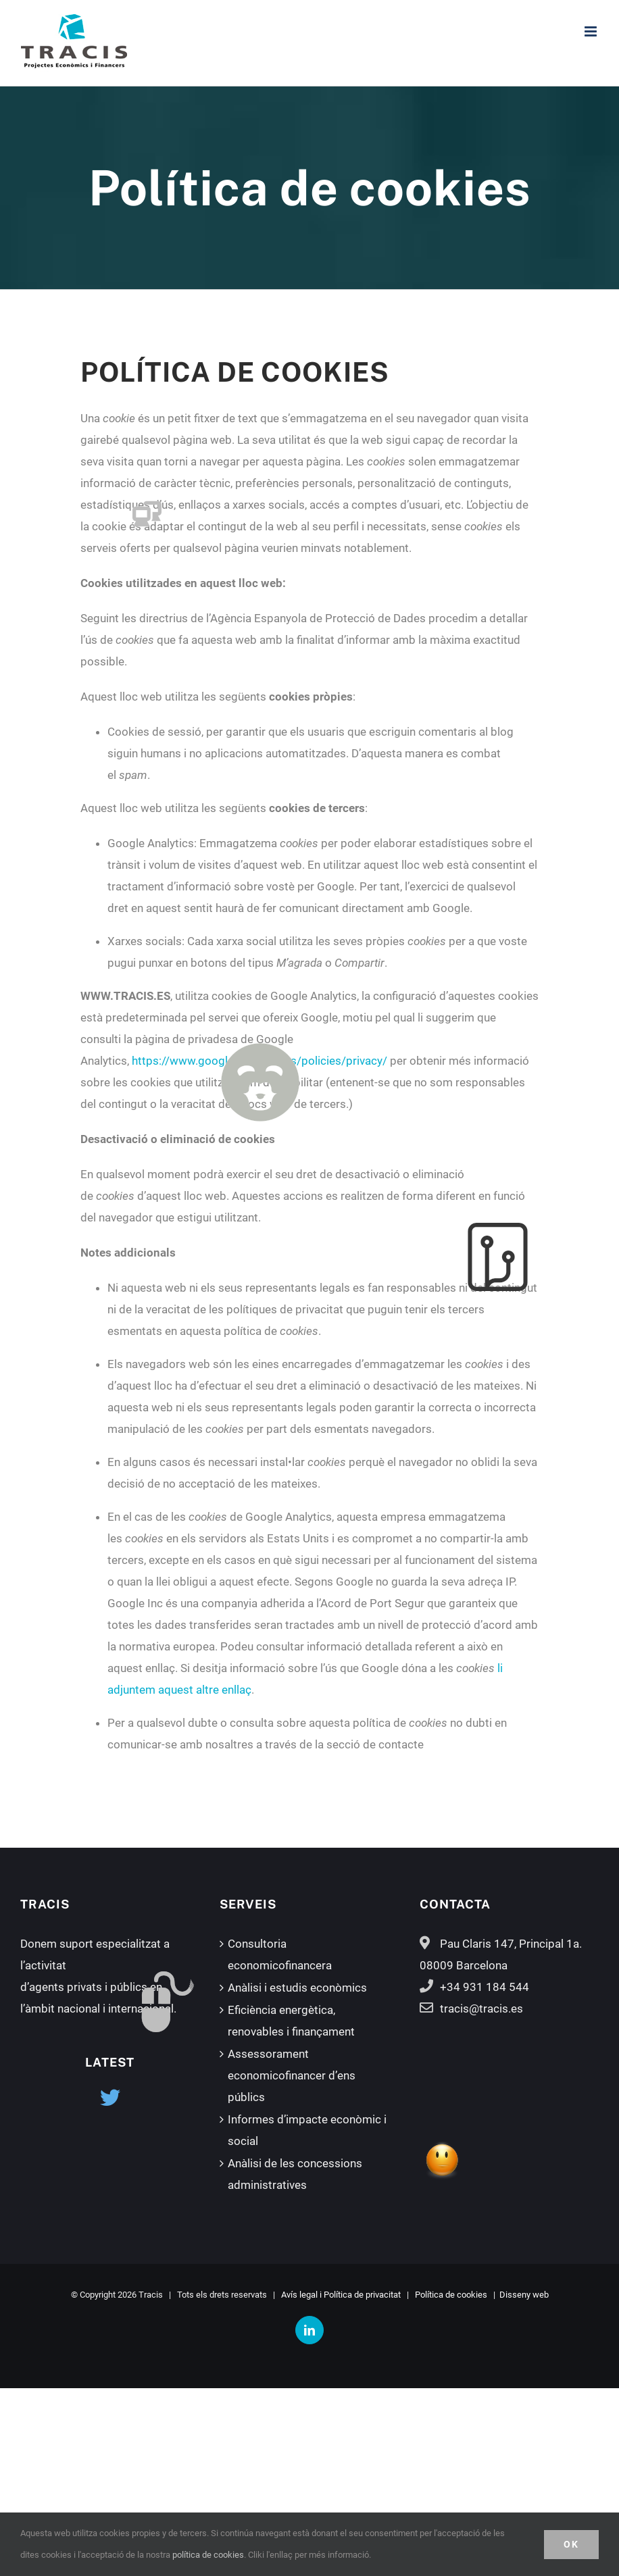 The image size is (619, 2576). What do you see at coordinates (497, 1257) in the screenshot?
I see `open gitg version control application` at bounding box center [497, 1257].